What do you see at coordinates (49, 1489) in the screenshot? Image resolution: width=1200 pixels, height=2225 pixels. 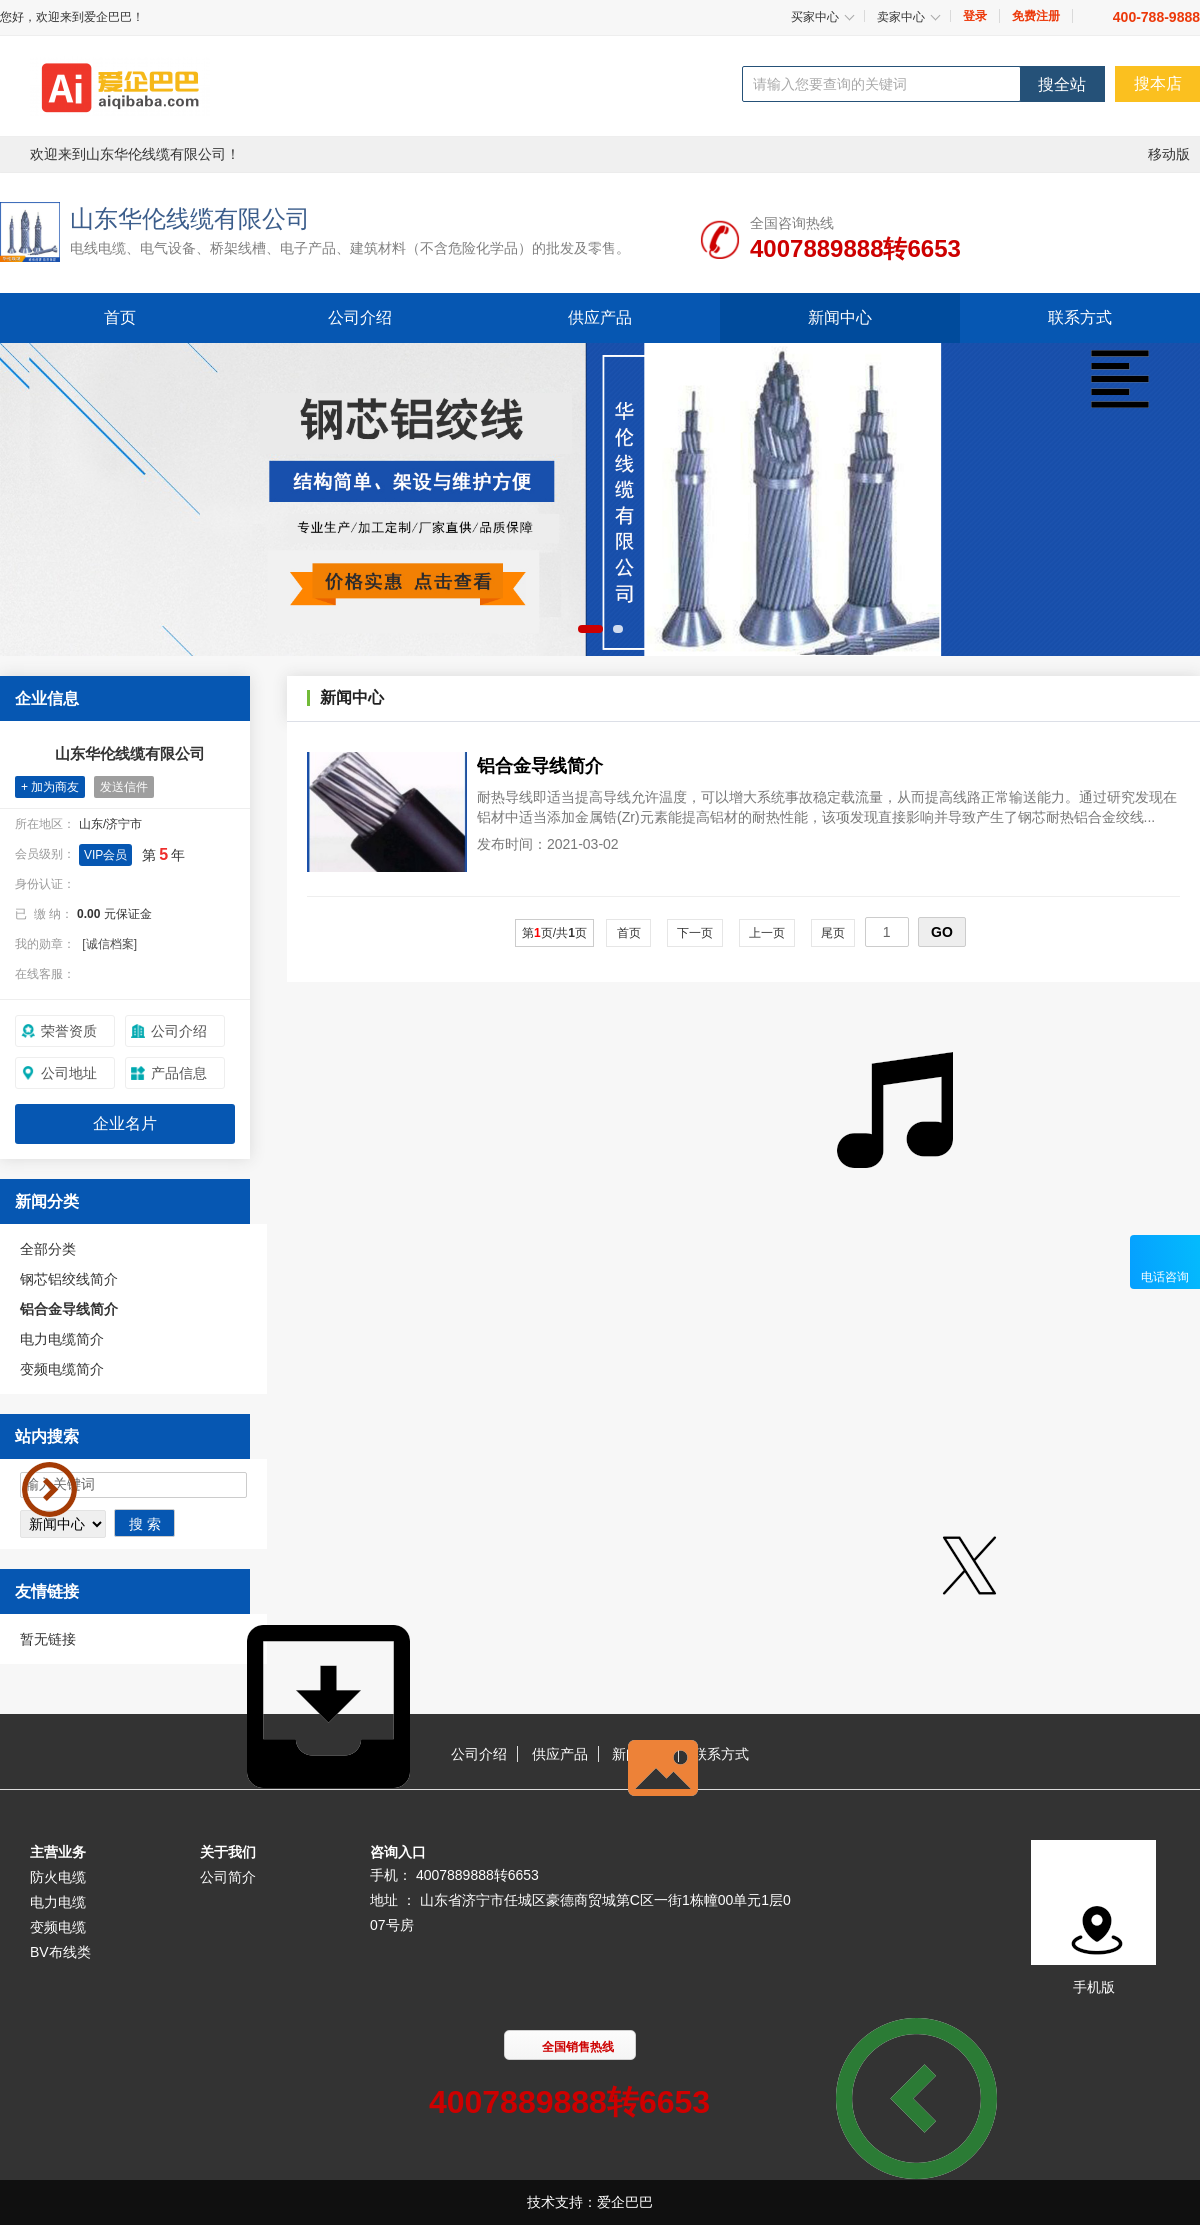 I see `go to next item or page` at bounding box center [49, 1489].